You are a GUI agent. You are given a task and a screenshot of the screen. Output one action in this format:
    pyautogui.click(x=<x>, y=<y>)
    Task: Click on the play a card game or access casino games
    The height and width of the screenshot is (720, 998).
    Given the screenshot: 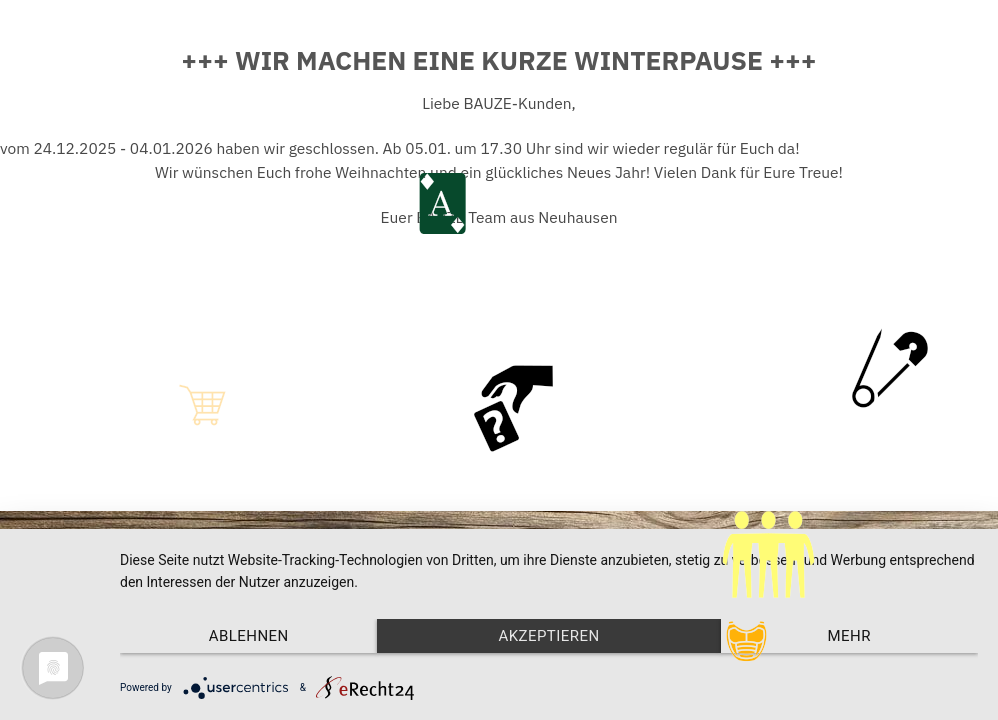 What is the action you would take?
    pyautogui.click(x=442, y=203)
    